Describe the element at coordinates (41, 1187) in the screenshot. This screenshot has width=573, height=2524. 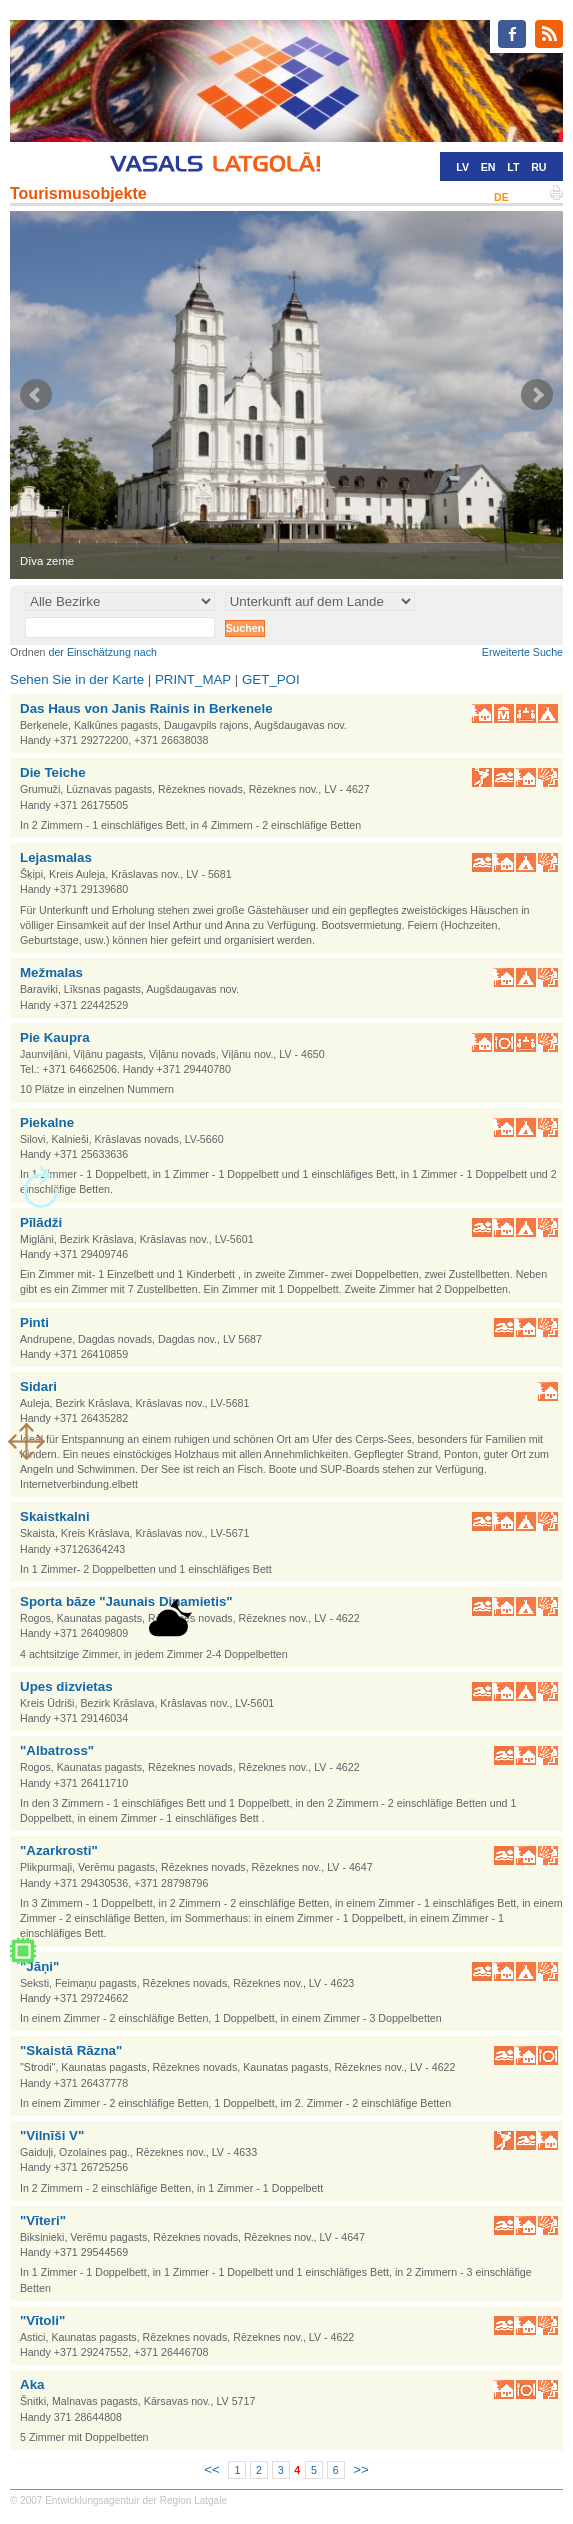
I see `refresh the current page or content` at that location.